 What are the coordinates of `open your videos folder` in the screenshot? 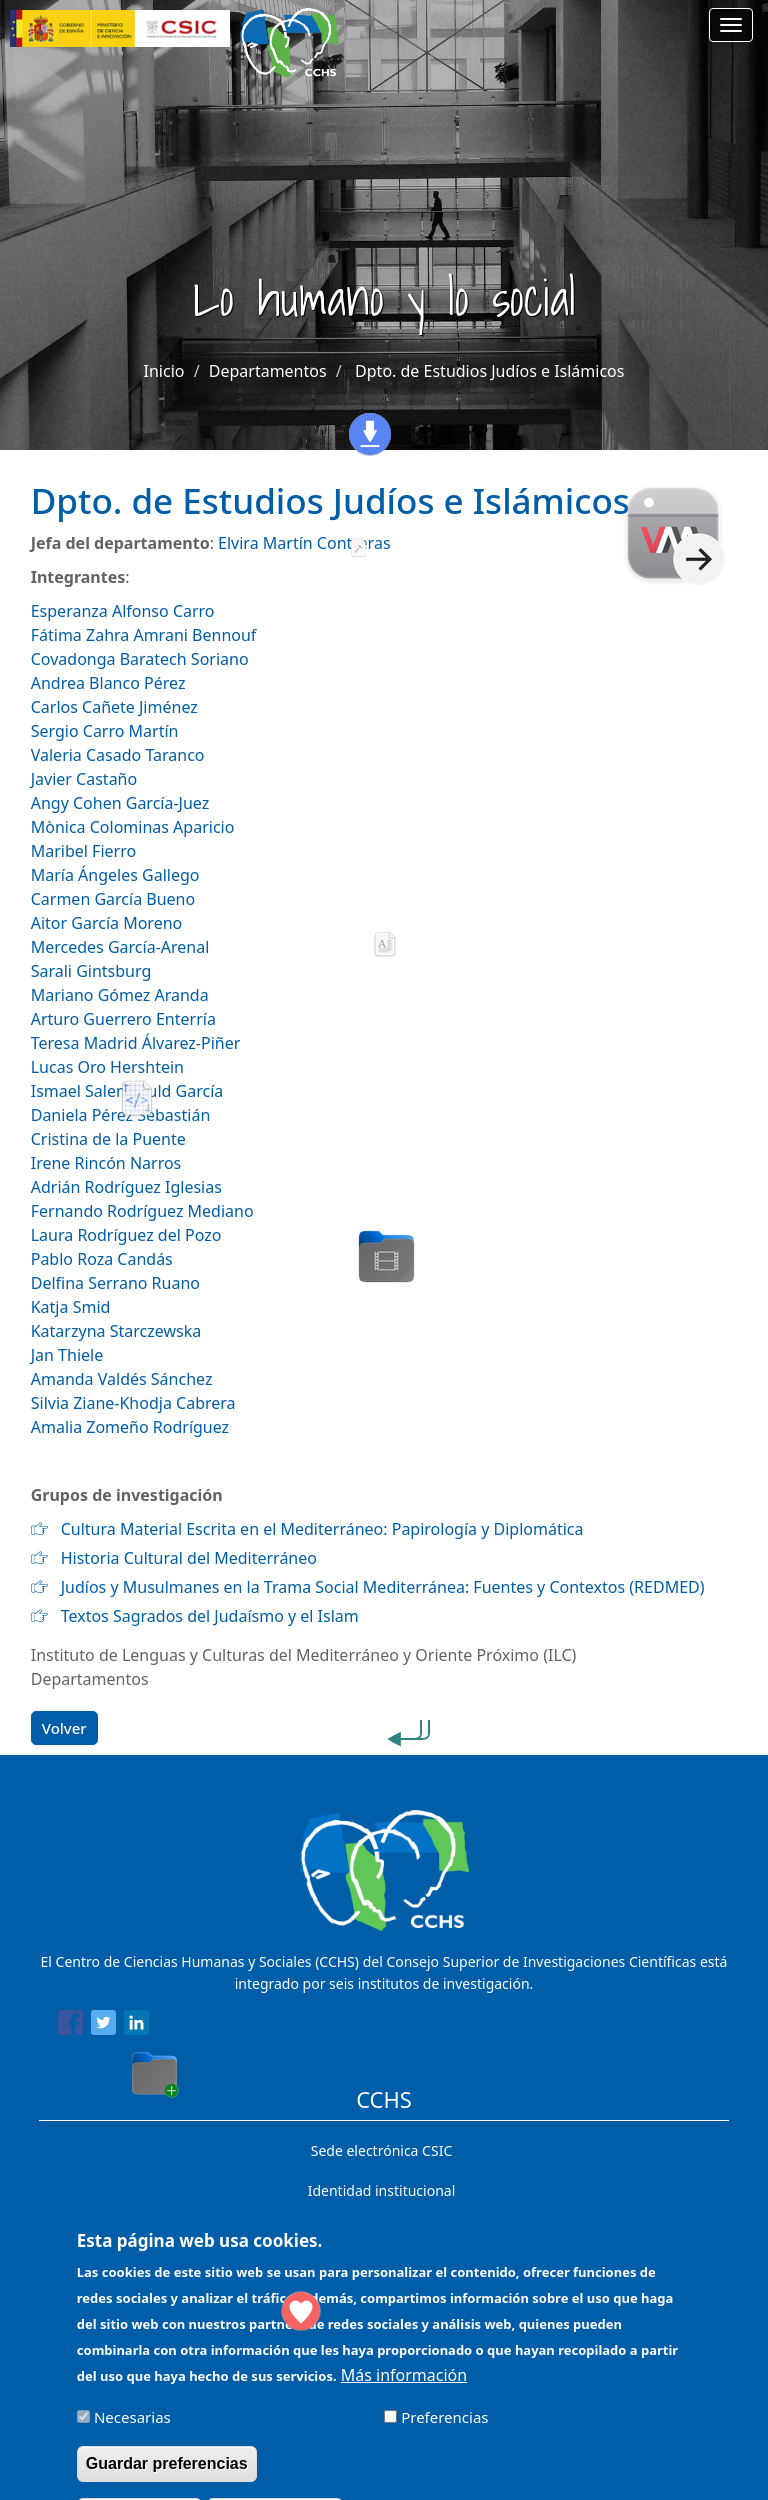 It's located at (386, 1256).